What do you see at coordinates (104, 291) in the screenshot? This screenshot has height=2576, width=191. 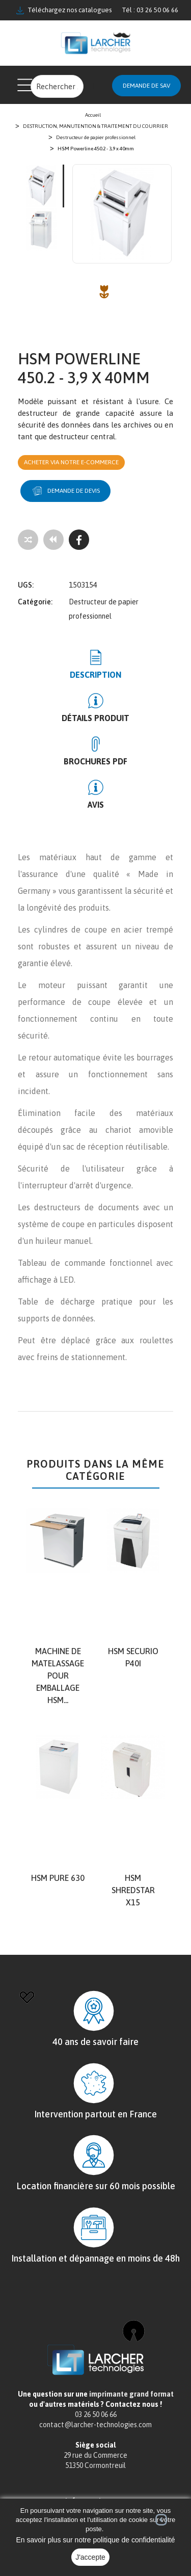 I see `enable macro or close-up camera mode` at bounding box center [104, 291].